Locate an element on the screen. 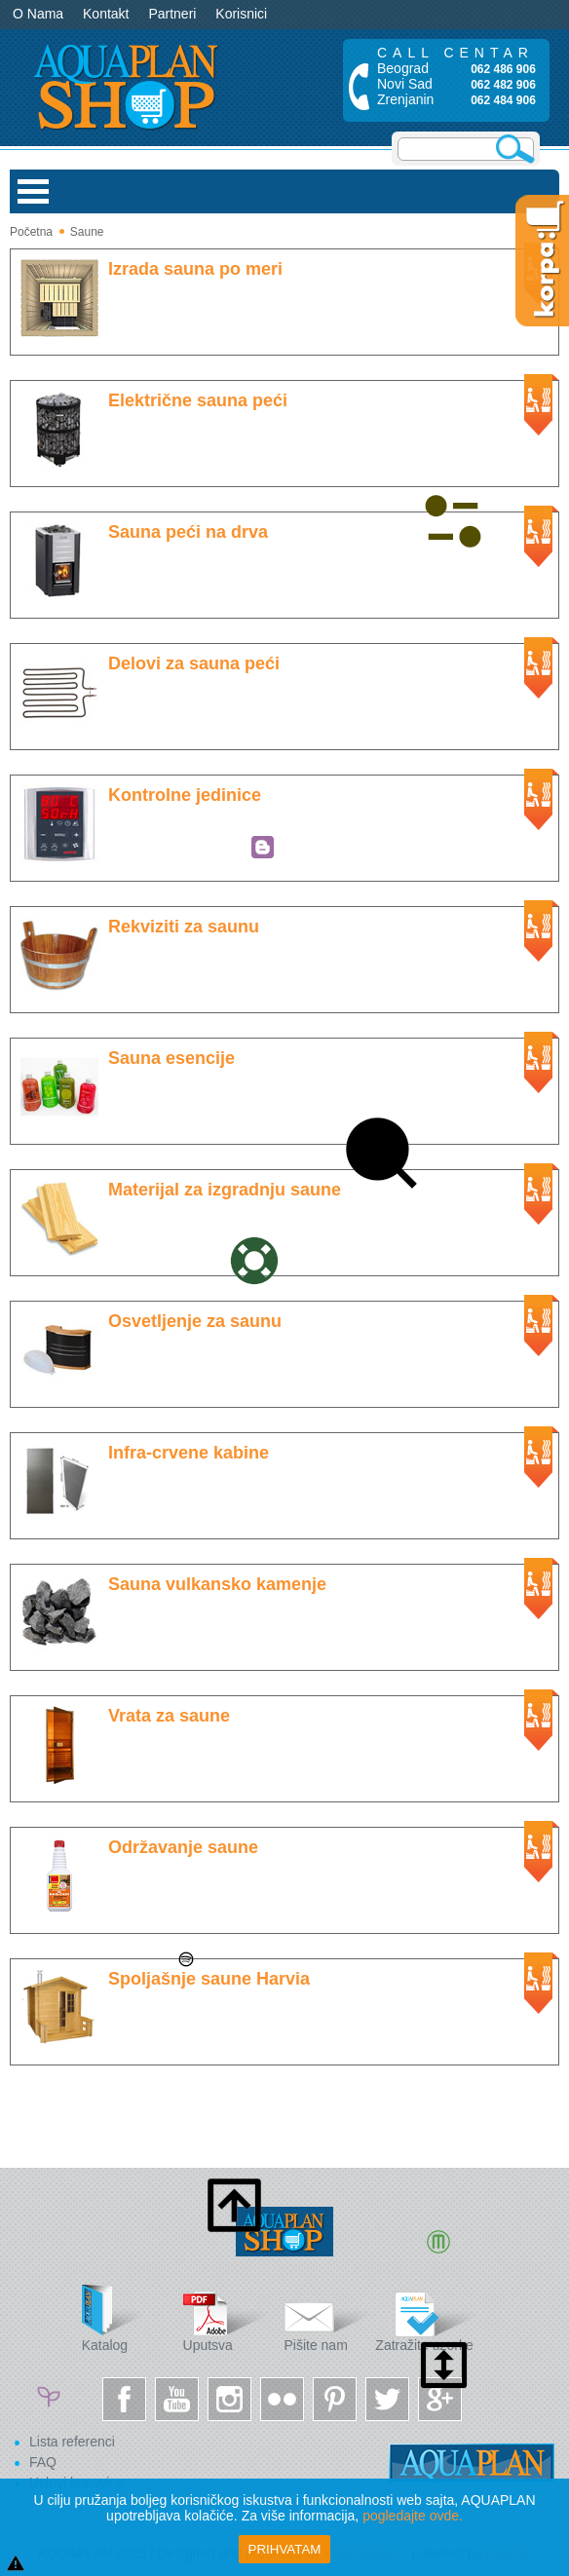  indicates a warning or alert that requires attention is located at coordinates (16, 2563).